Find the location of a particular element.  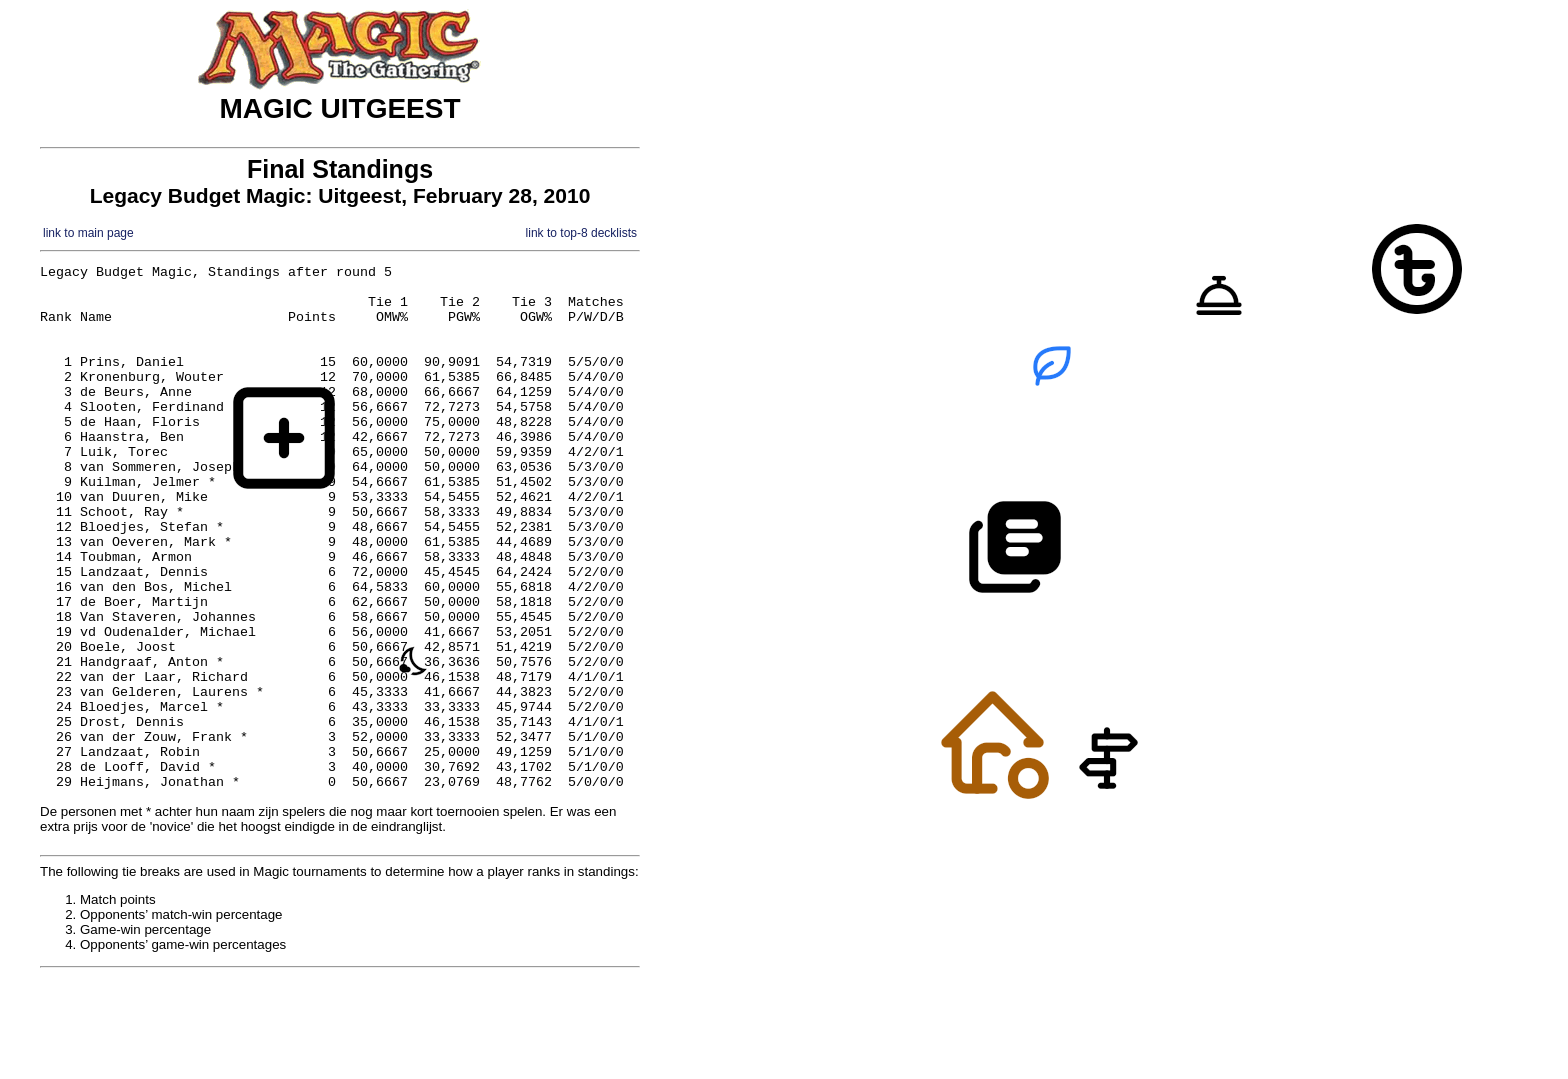

access your saved content library is located at coordinates (1015, 547).